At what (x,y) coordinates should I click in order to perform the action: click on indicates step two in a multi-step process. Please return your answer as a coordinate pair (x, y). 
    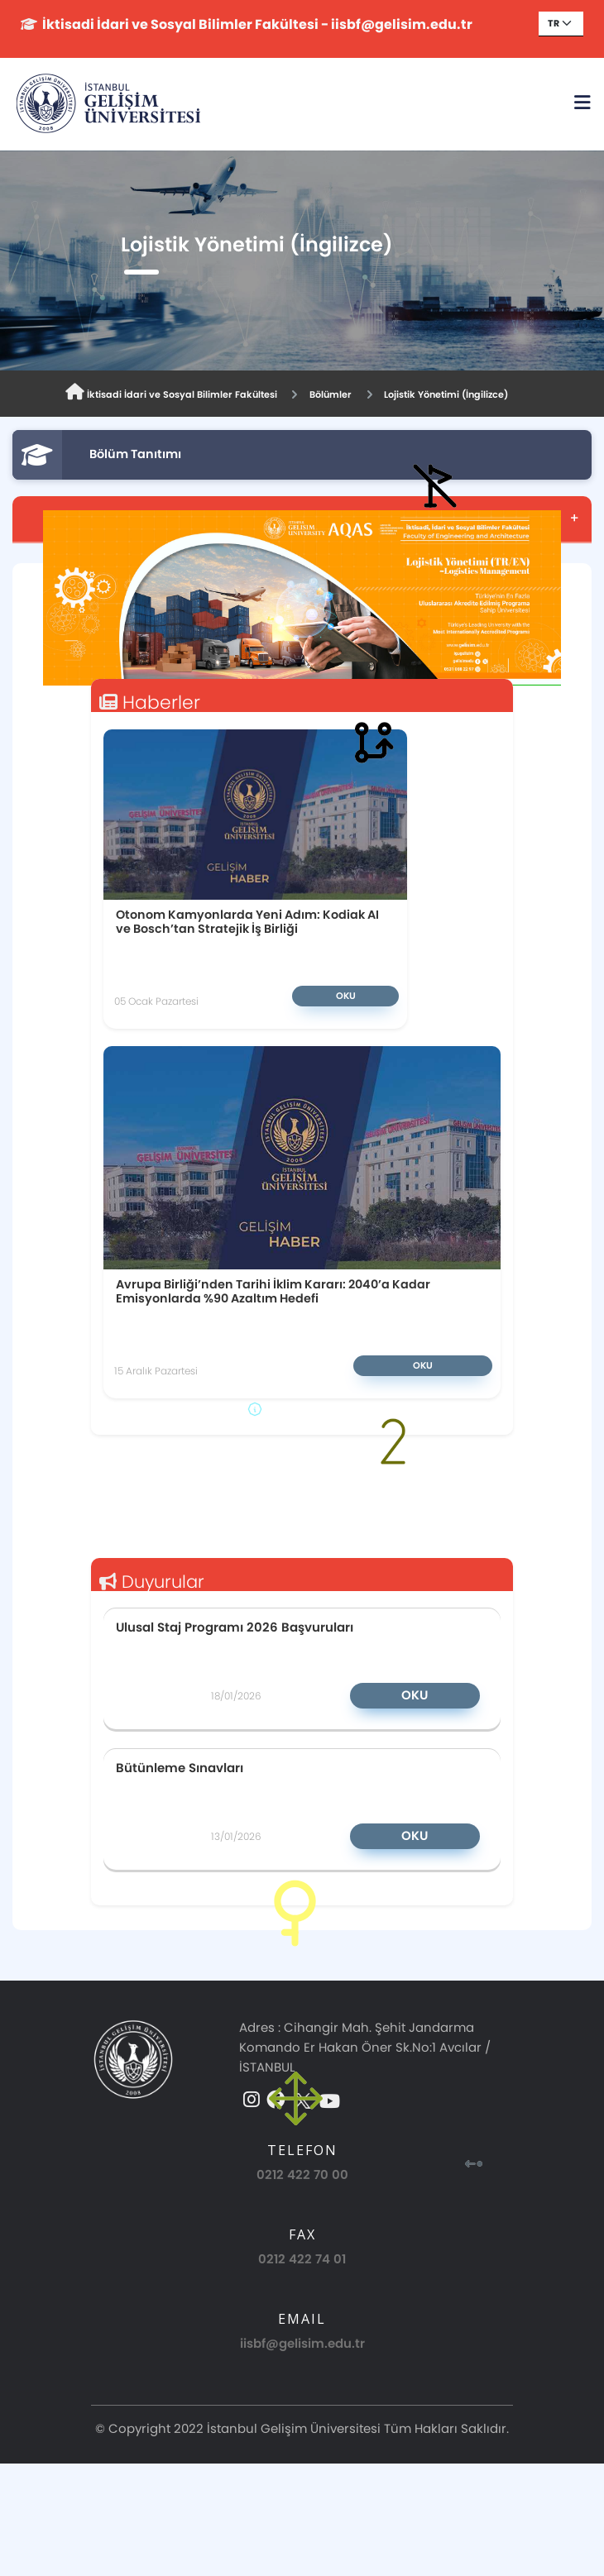
    Looking at the image, I should click on (393, 1441).